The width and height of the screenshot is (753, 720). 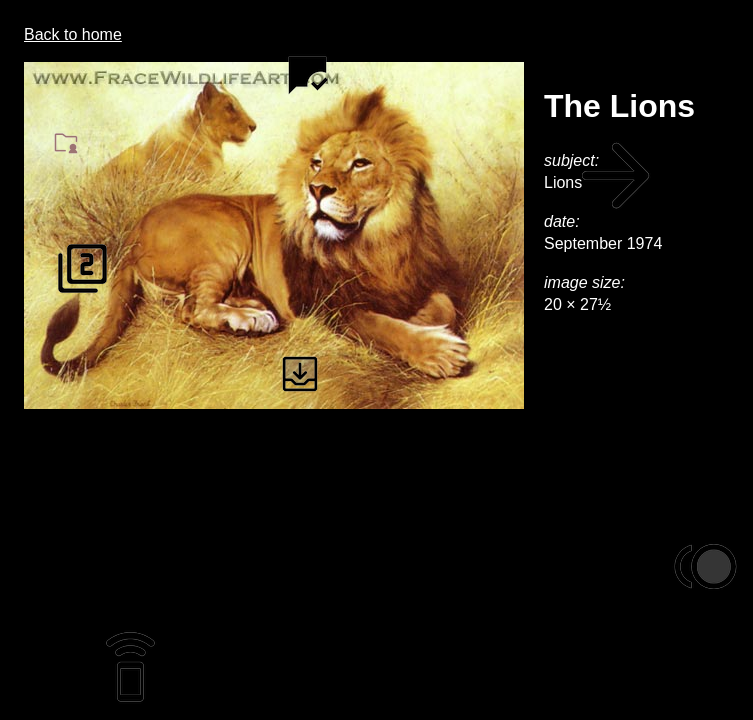 I want to click on switch to comfortable grid view, so click(x=431, y=638).